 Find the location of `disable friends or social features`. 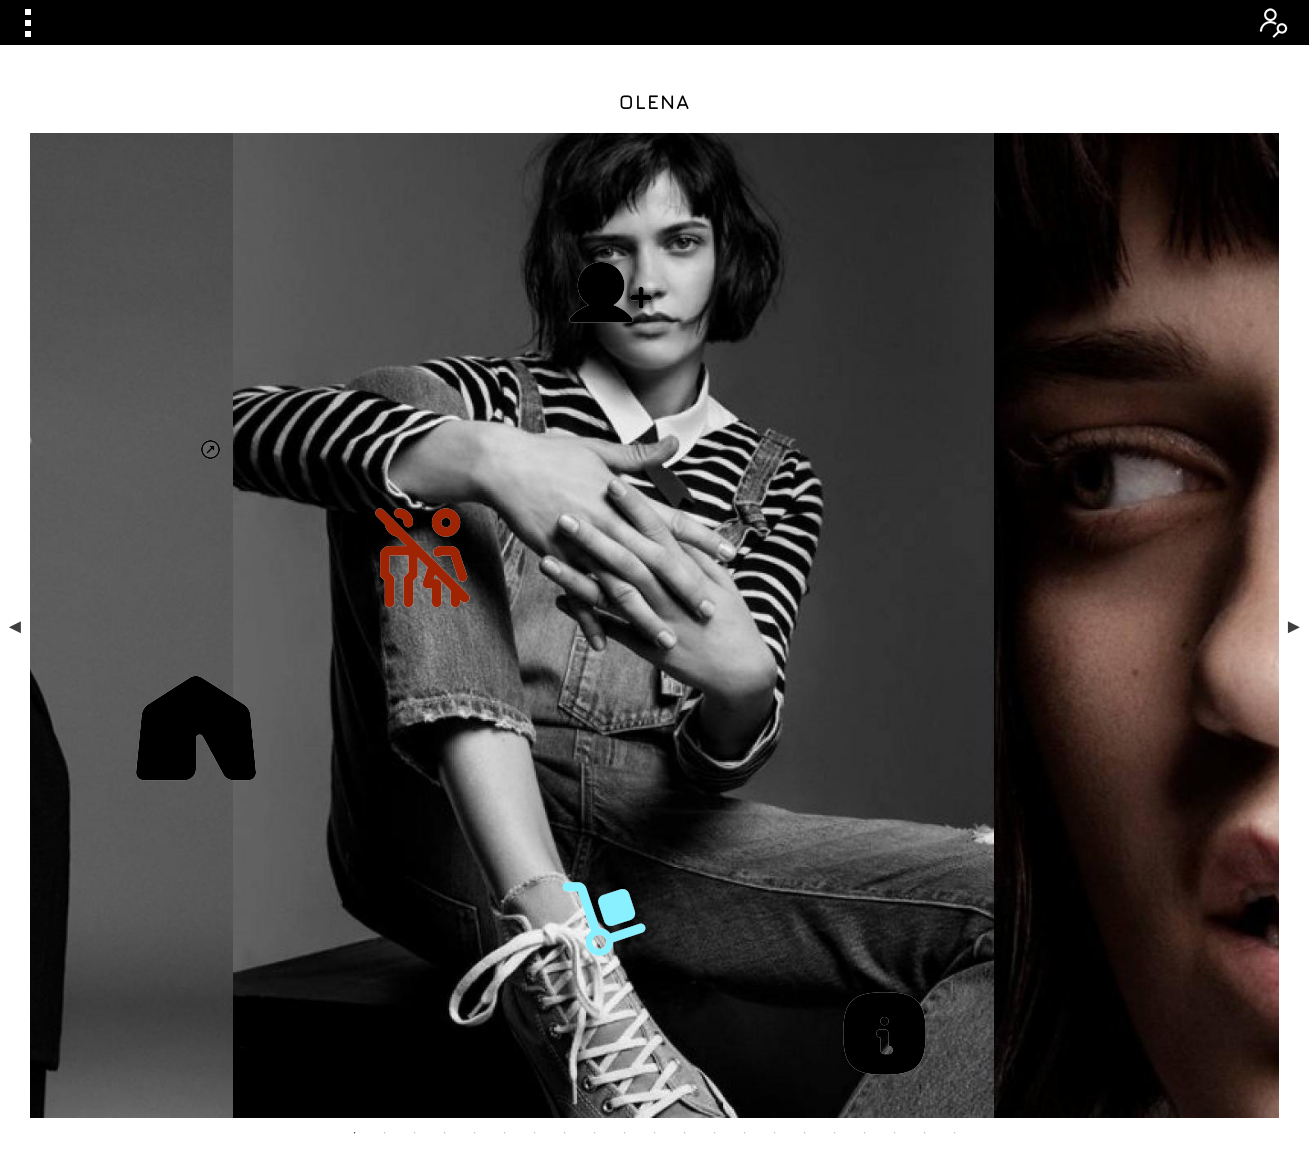

disable friends or social features is located at coordinates (422, 555).